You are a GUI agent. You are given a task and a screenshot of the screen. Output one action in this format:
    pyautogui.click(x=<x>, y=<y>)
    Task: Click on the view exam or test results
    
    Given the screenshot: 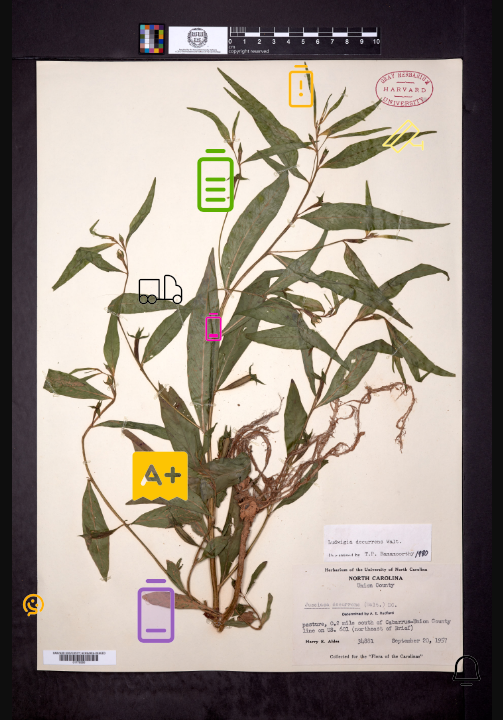 What is the action you would take?
    pyautogui.click(x=160, y=475)
    